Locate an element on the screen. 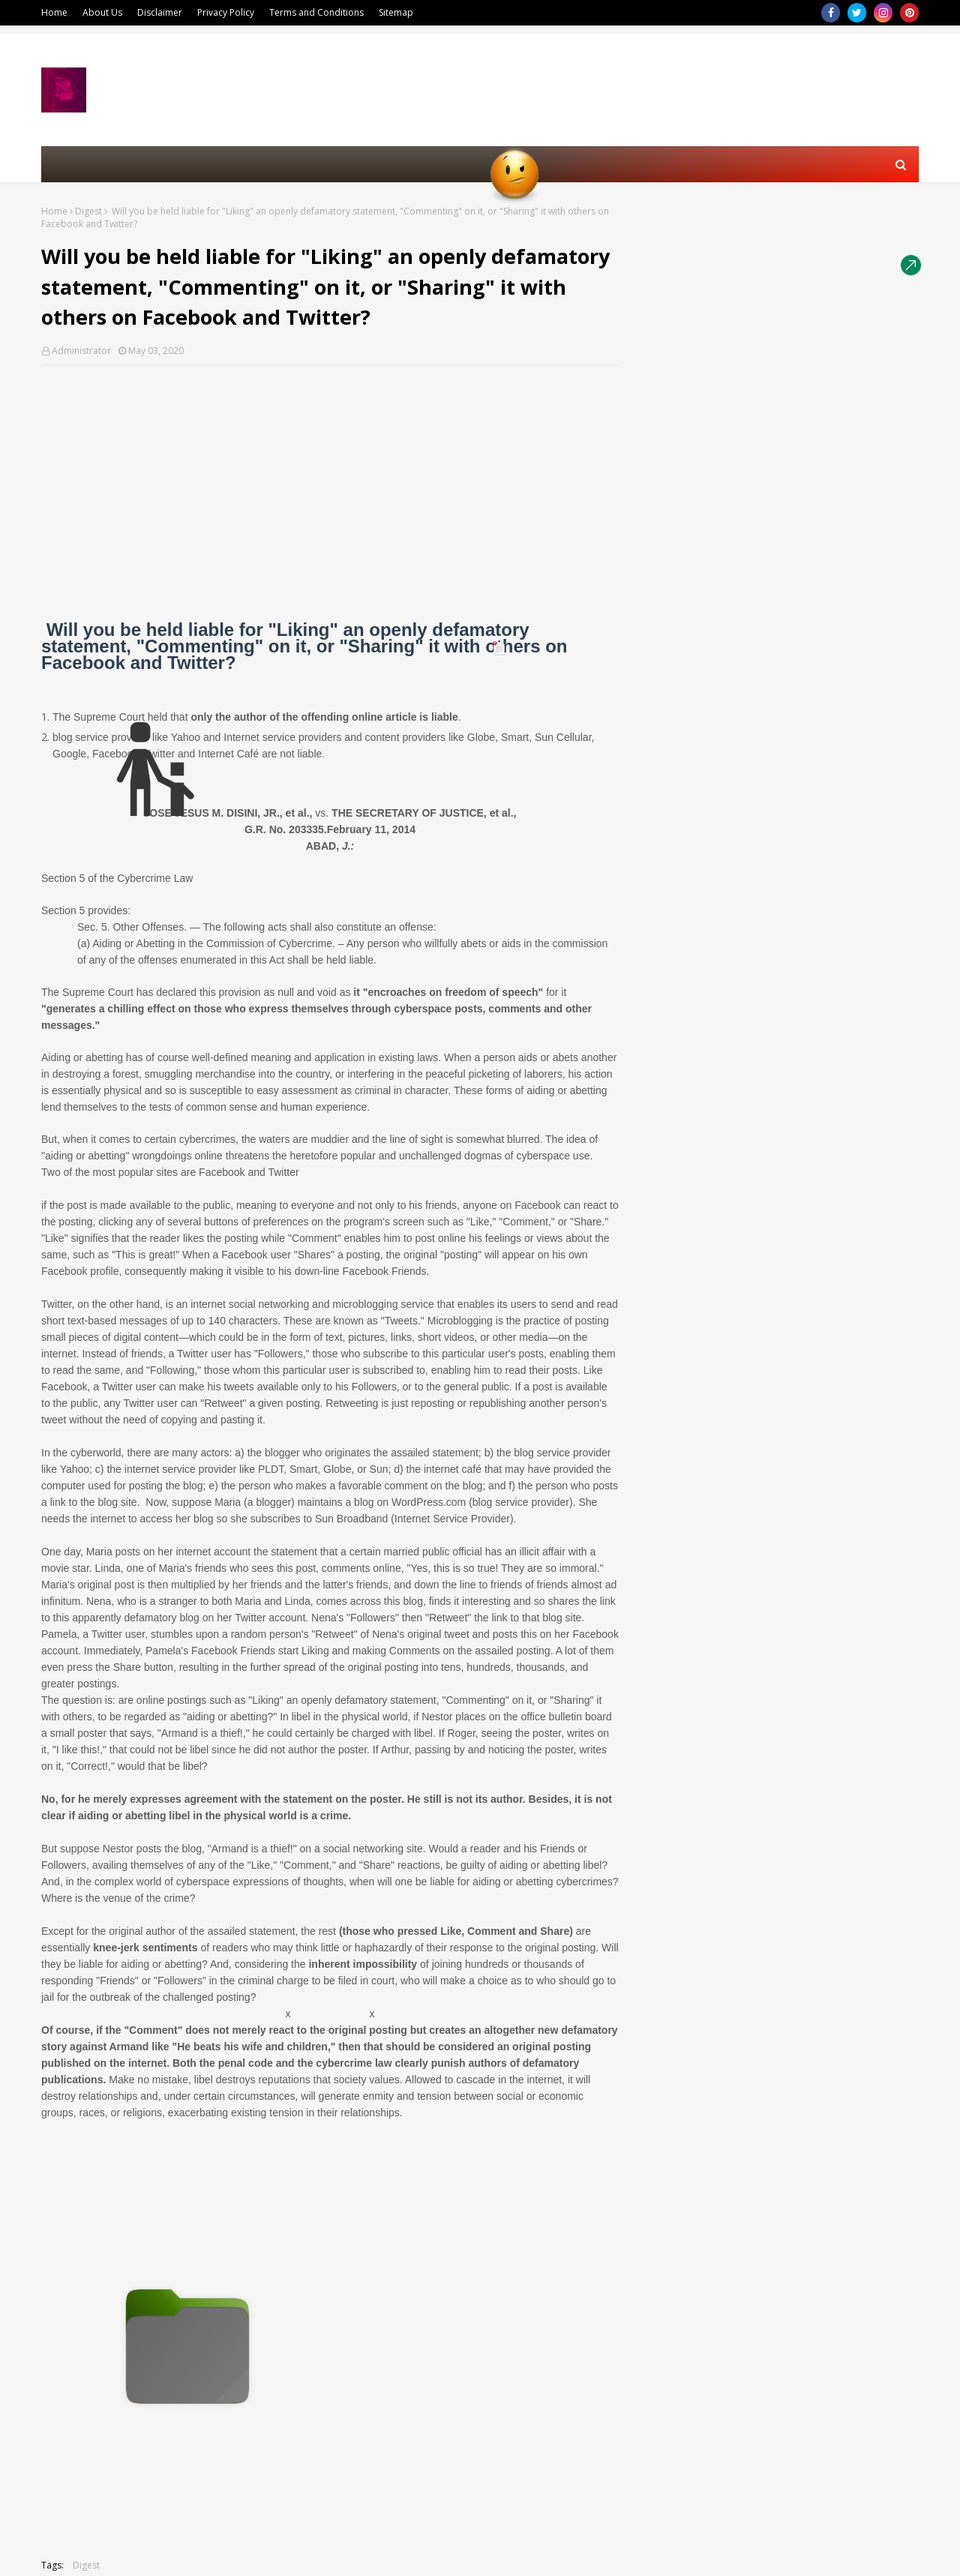 This screenshot has height=2576, width=960. express a smug or sarcastic reaction is located at coordinates (514, 176).